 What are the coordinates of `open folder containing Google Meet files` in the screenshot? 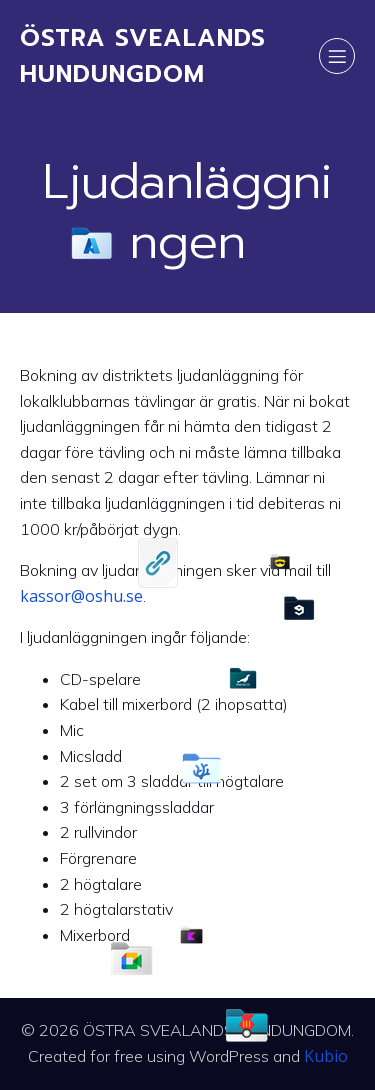 It's located at (131, 959).